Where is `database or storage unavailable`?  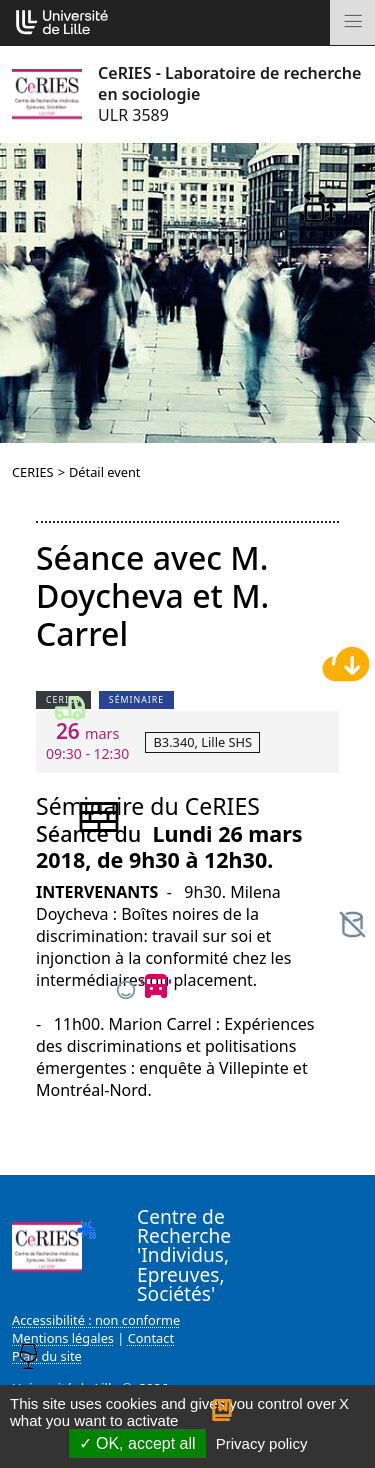 database or storage unavailable is located at coordinates (352, 924).